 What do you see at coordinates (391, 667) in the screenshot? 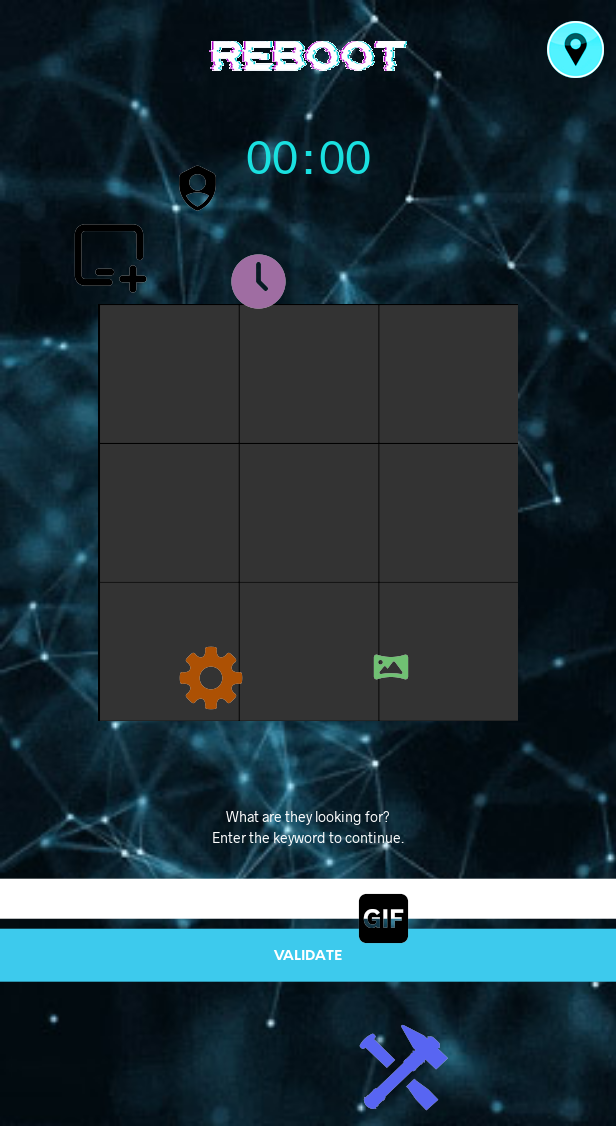
I see `view panoramic photo` at bounding box center [391, 667].